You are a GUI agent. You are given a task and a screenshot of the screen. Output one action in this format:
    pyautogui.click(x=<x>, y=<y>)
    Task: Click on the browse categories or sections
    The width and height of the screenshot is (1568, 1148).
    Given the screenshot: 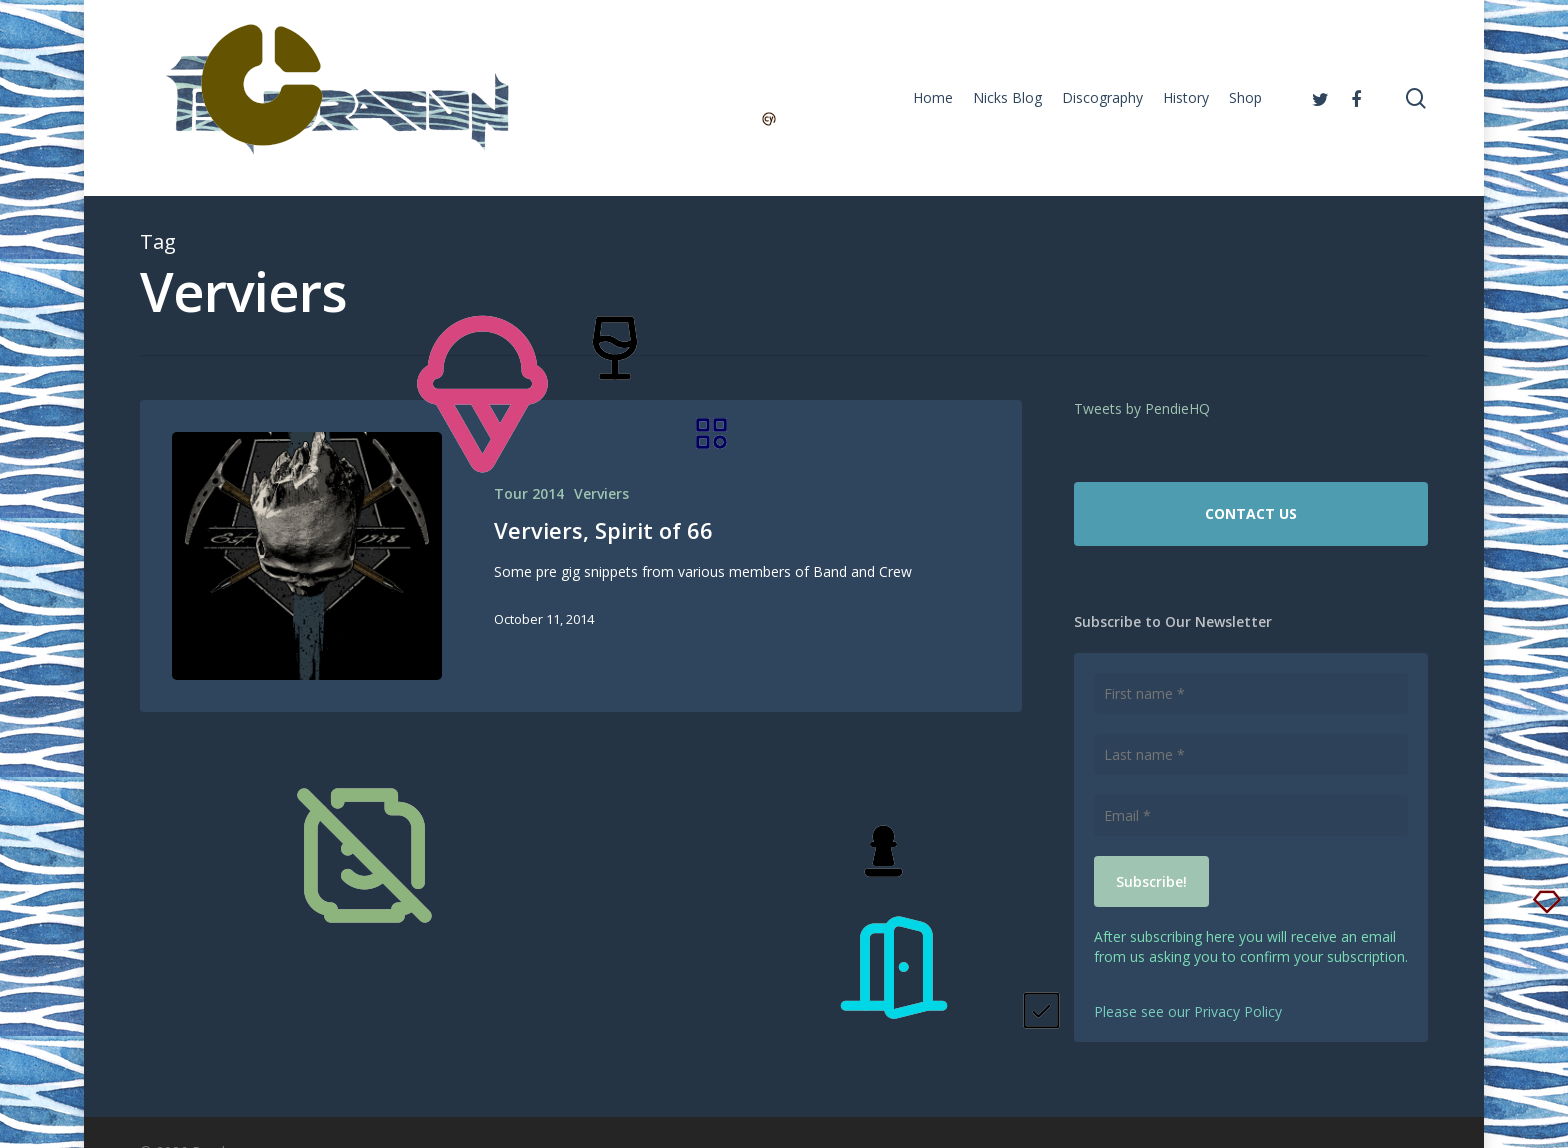 What is the action you would take?
    pyautogui.click(x=711, y=433)
    